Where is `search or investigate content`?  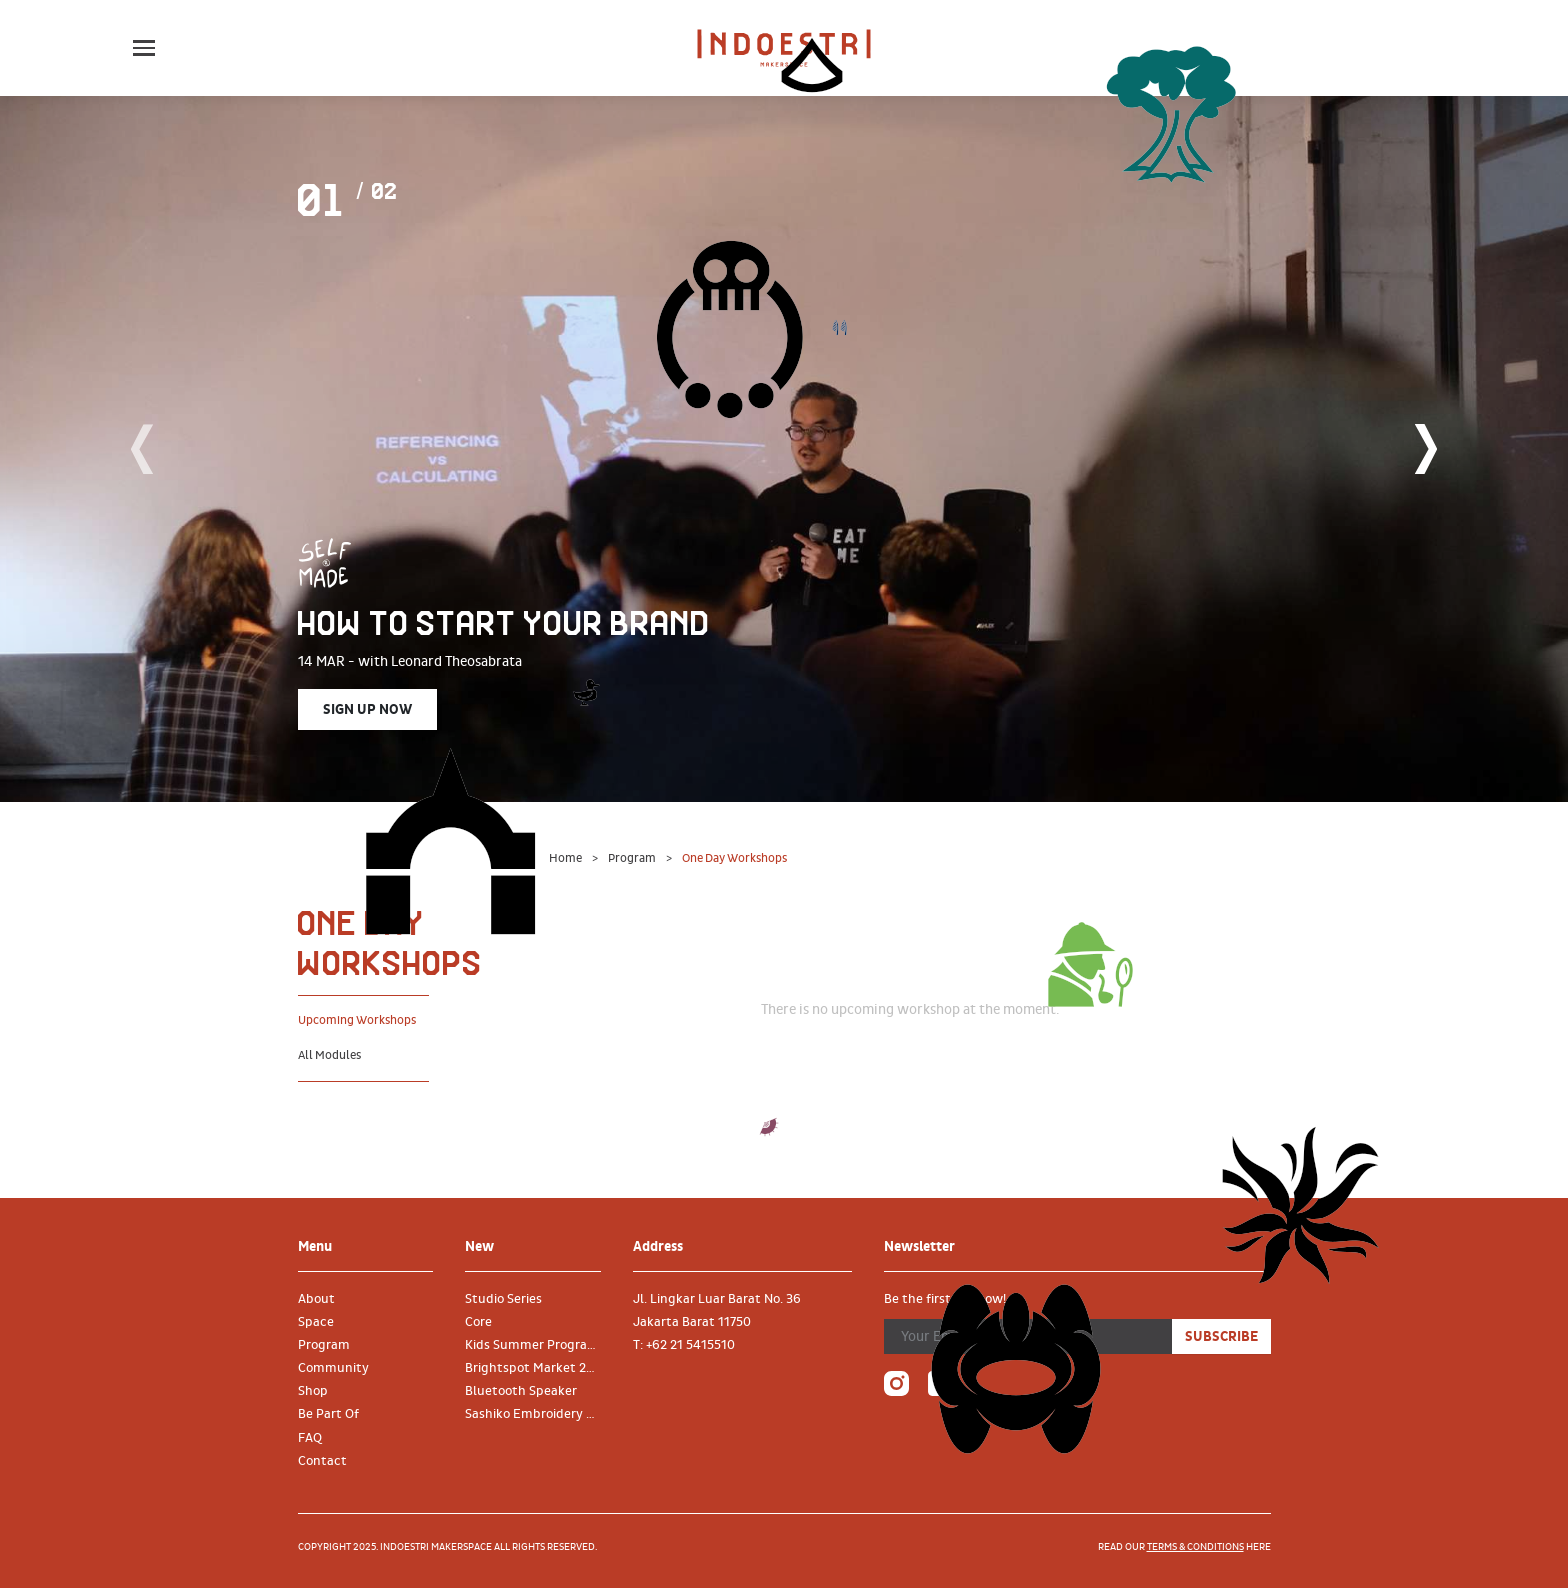 search or investigate content is located at coordinates (1091, 964).